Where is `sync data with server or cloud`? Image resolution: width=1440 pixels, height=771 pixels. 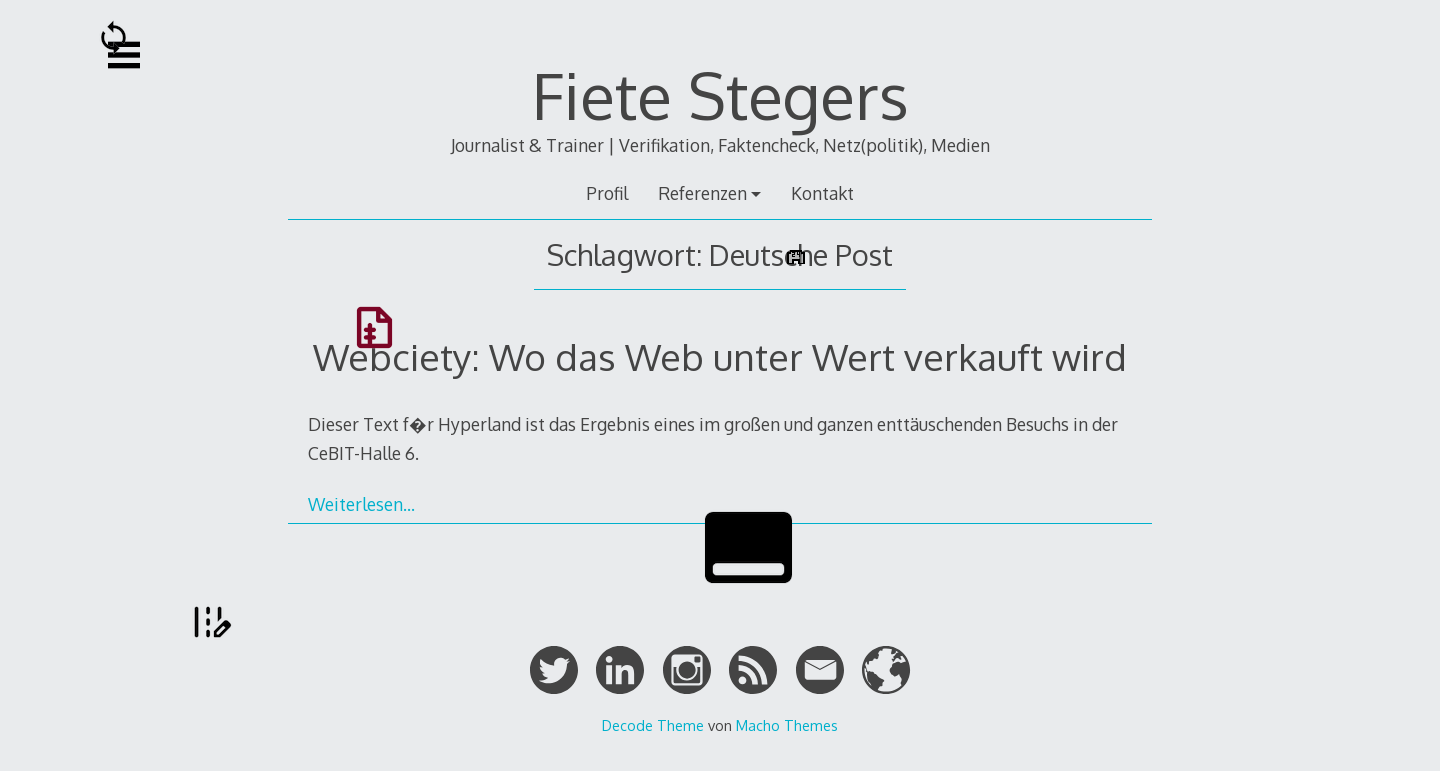 sync data with server or cloud is located at coordinates (113, 37).